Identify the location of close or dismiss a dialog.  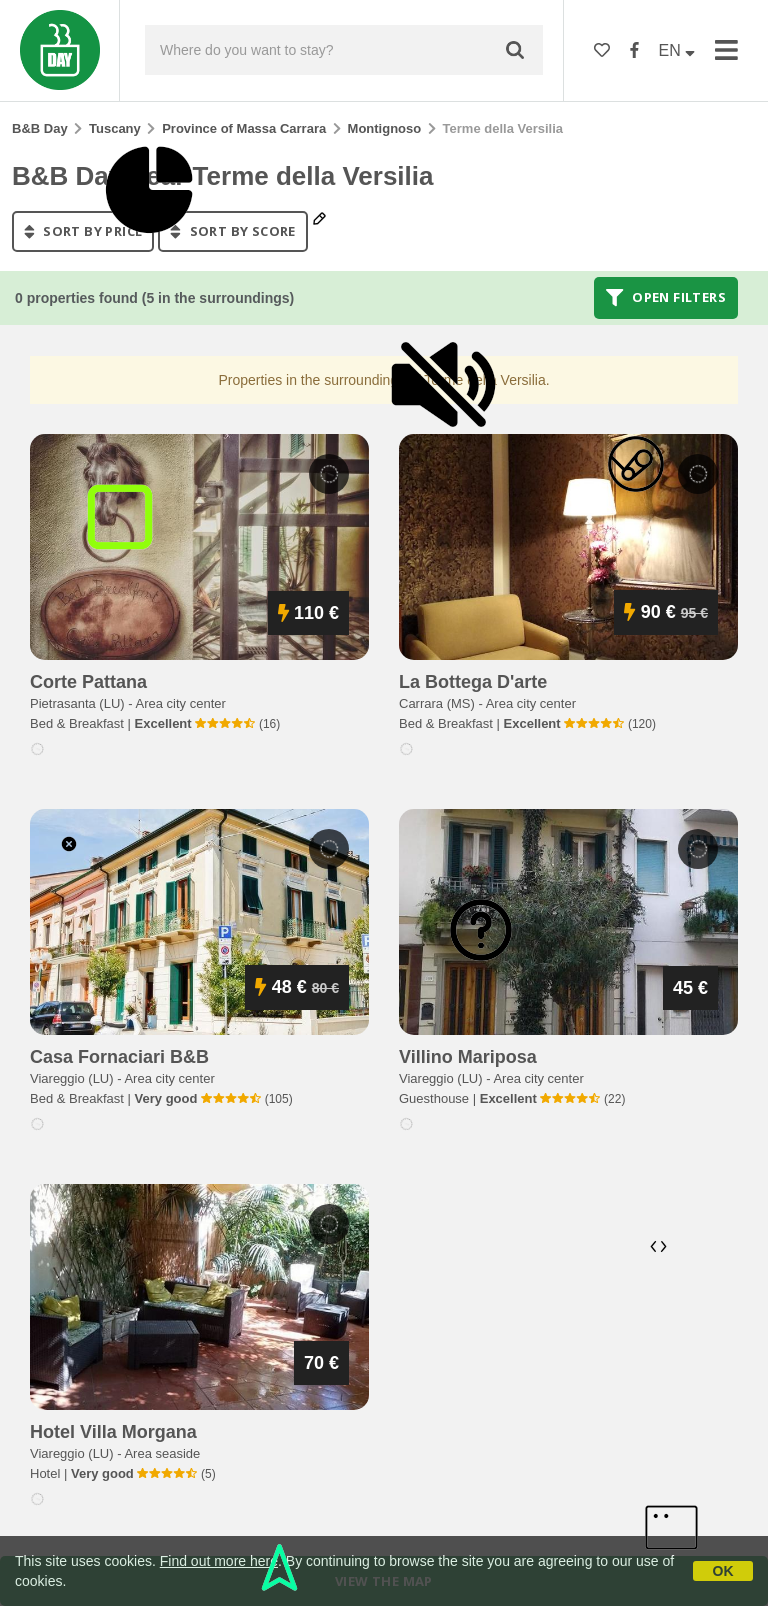
(69, 844).